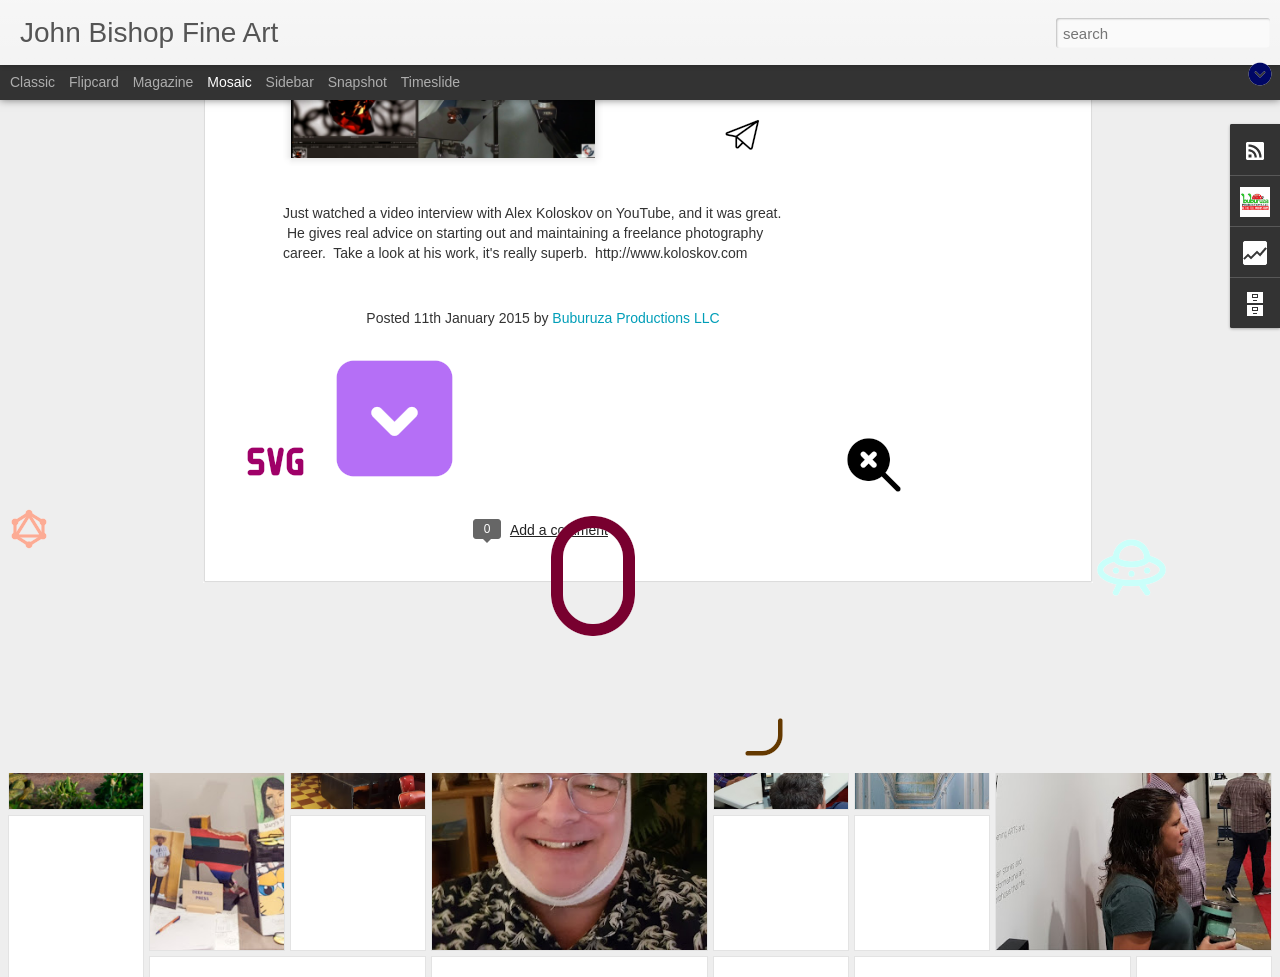 This screenshot has height=977, width=1280. What do you see at coordinates (275, 461) in the screenshot?
I see `indicates an SVG file format` at bounding box center [275, 461].